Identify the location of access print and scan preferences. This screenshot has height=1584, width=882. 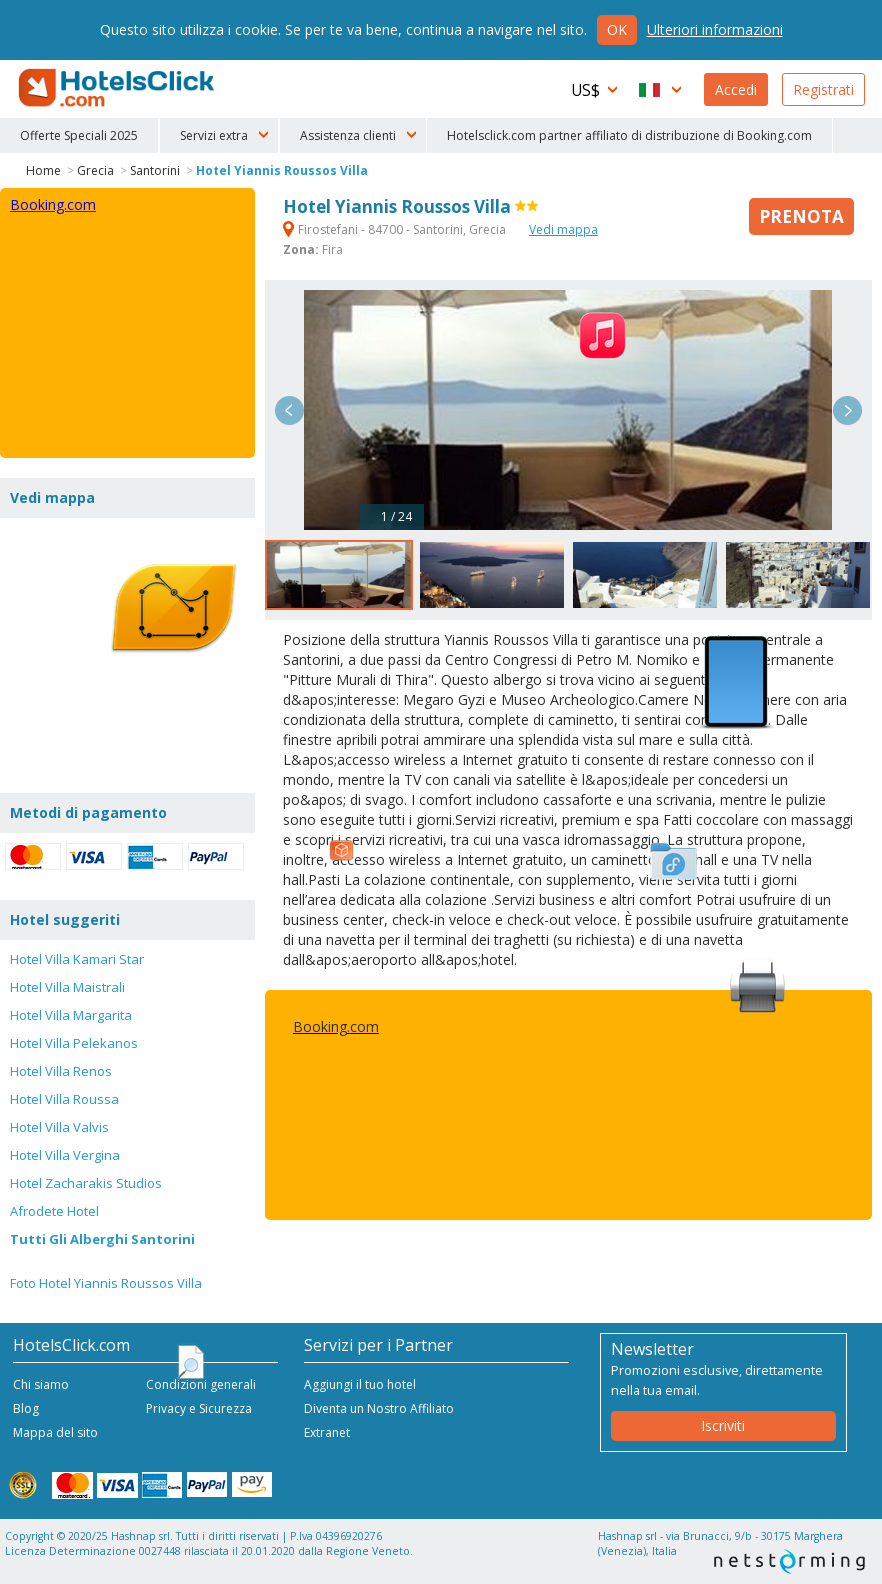
(757, 985).